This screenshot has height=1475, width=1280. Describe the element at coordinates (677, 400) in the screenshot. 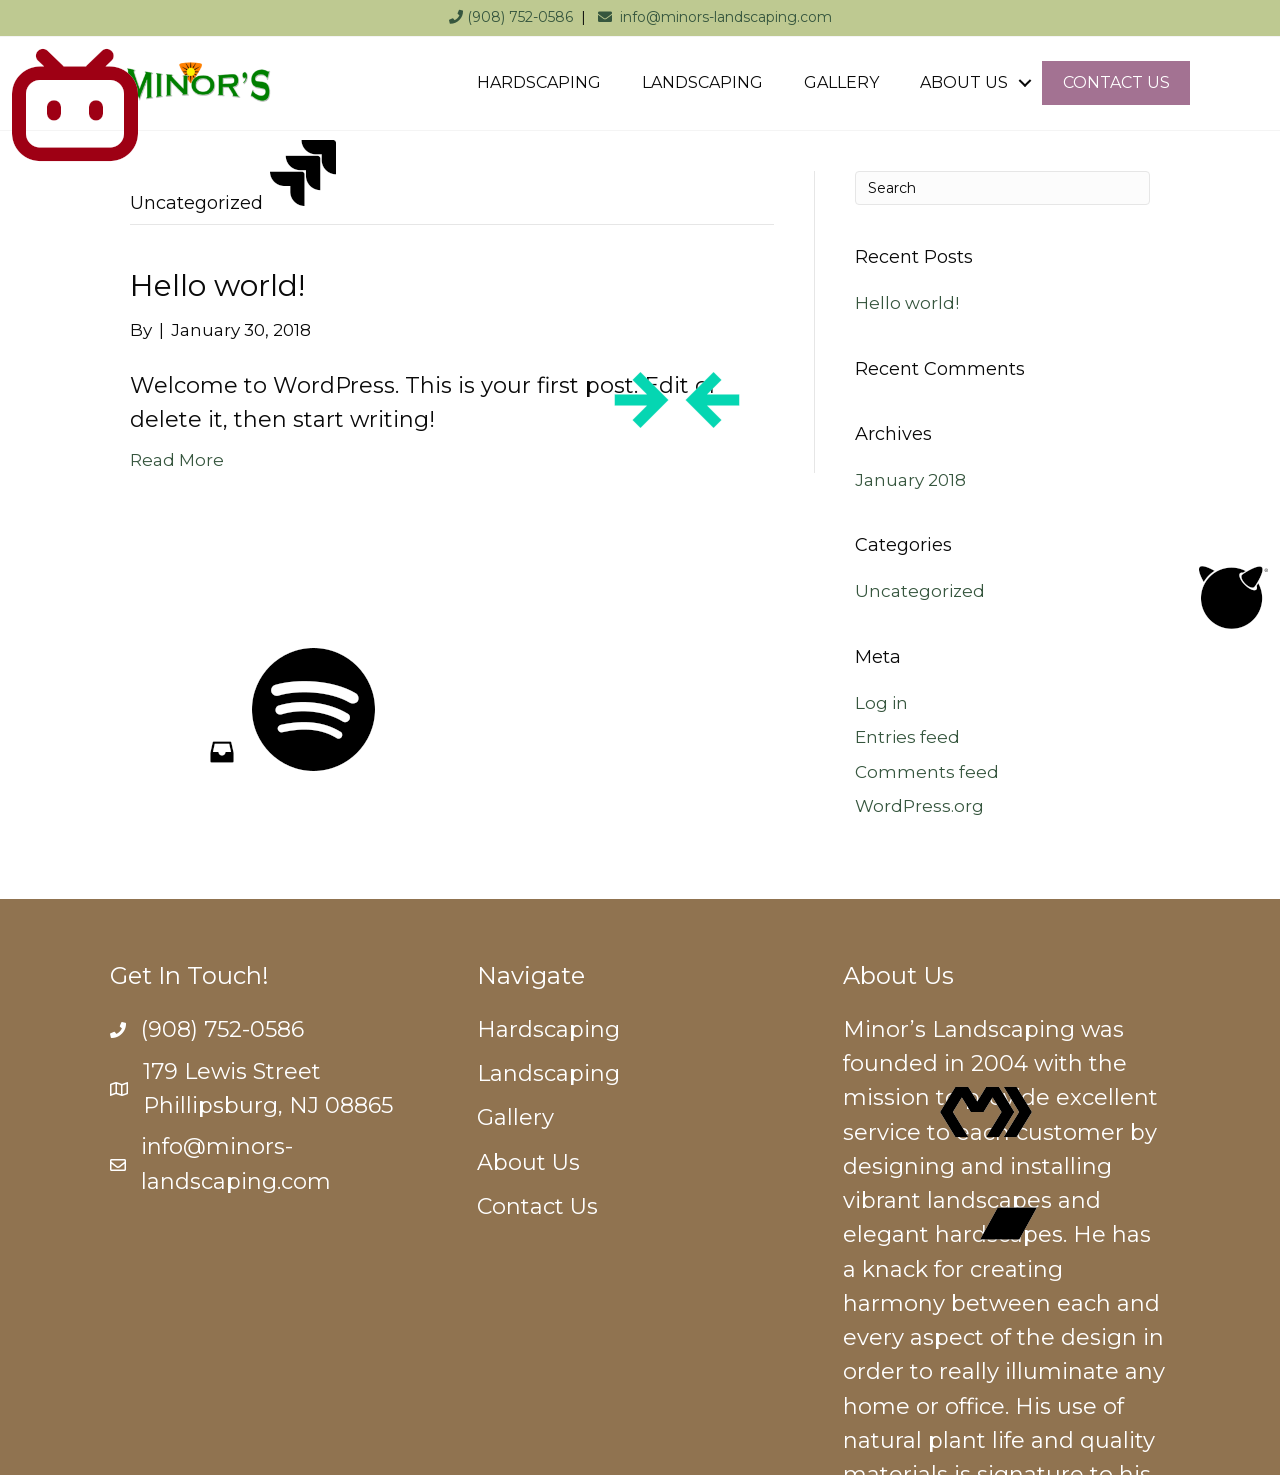

I see `collapse panel horizontally` at that location.